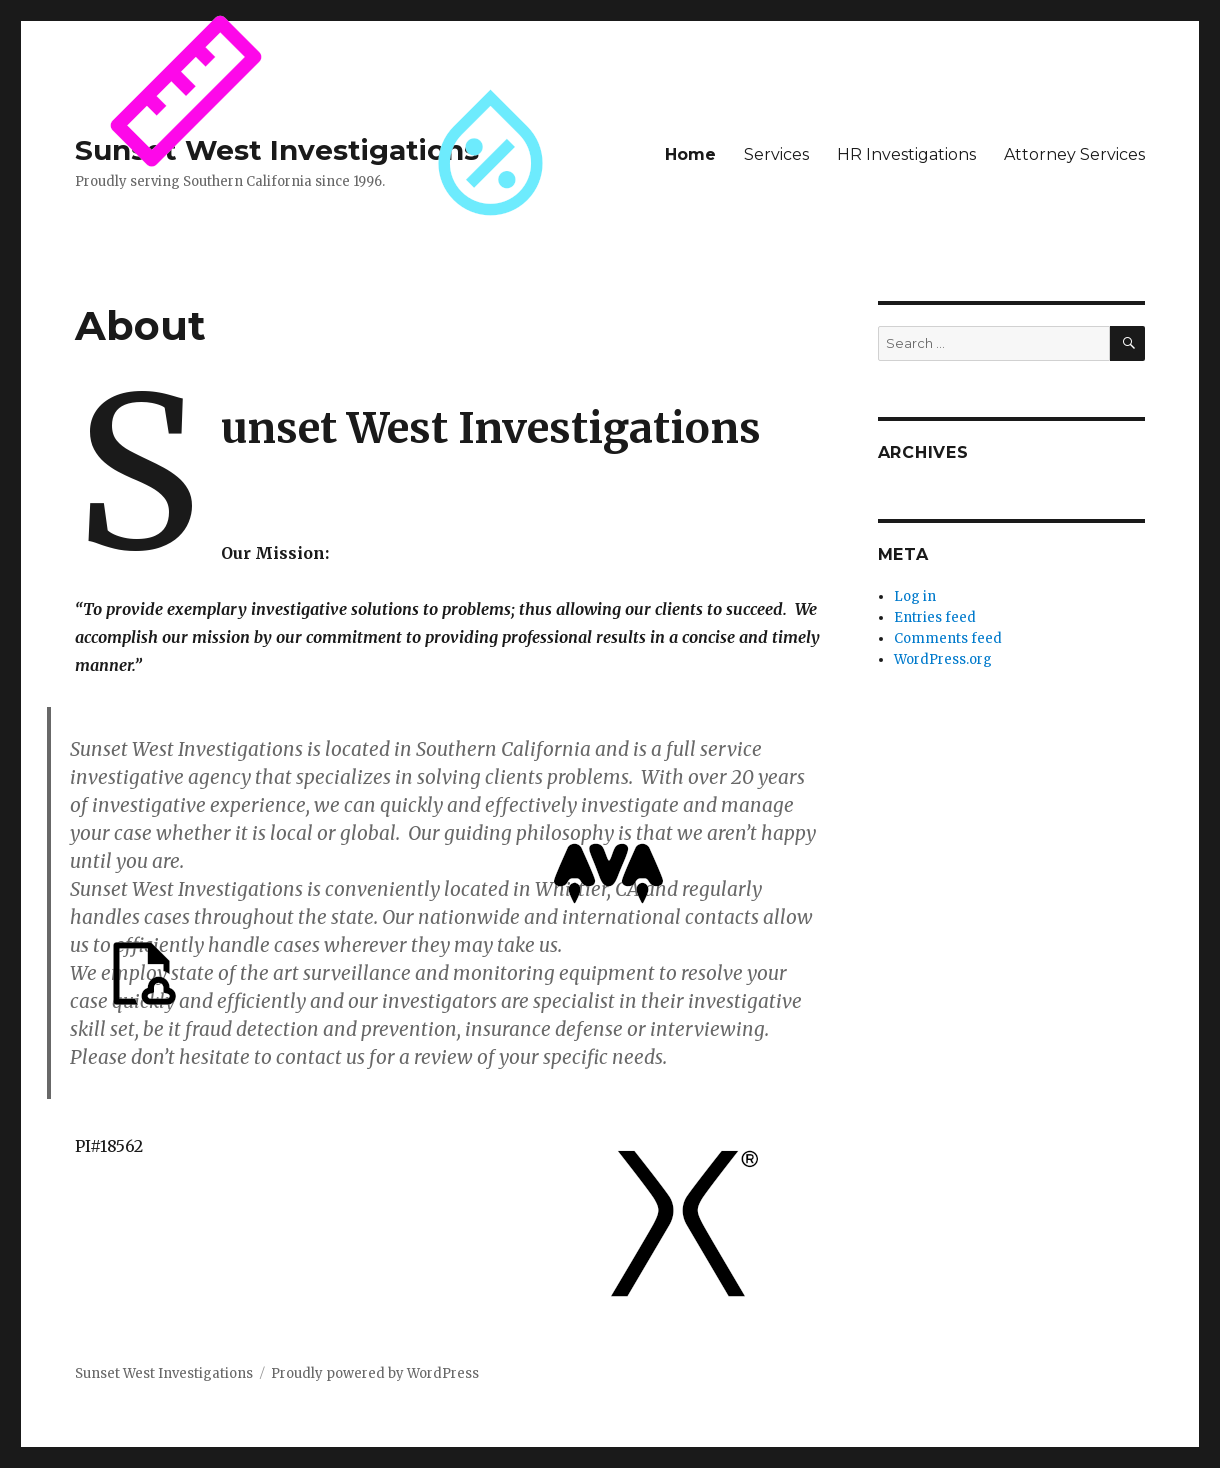  What do you see at coordinates (490, 157) in the screenshot?
I see `view current humidity level` at bounding box center [490, 157].